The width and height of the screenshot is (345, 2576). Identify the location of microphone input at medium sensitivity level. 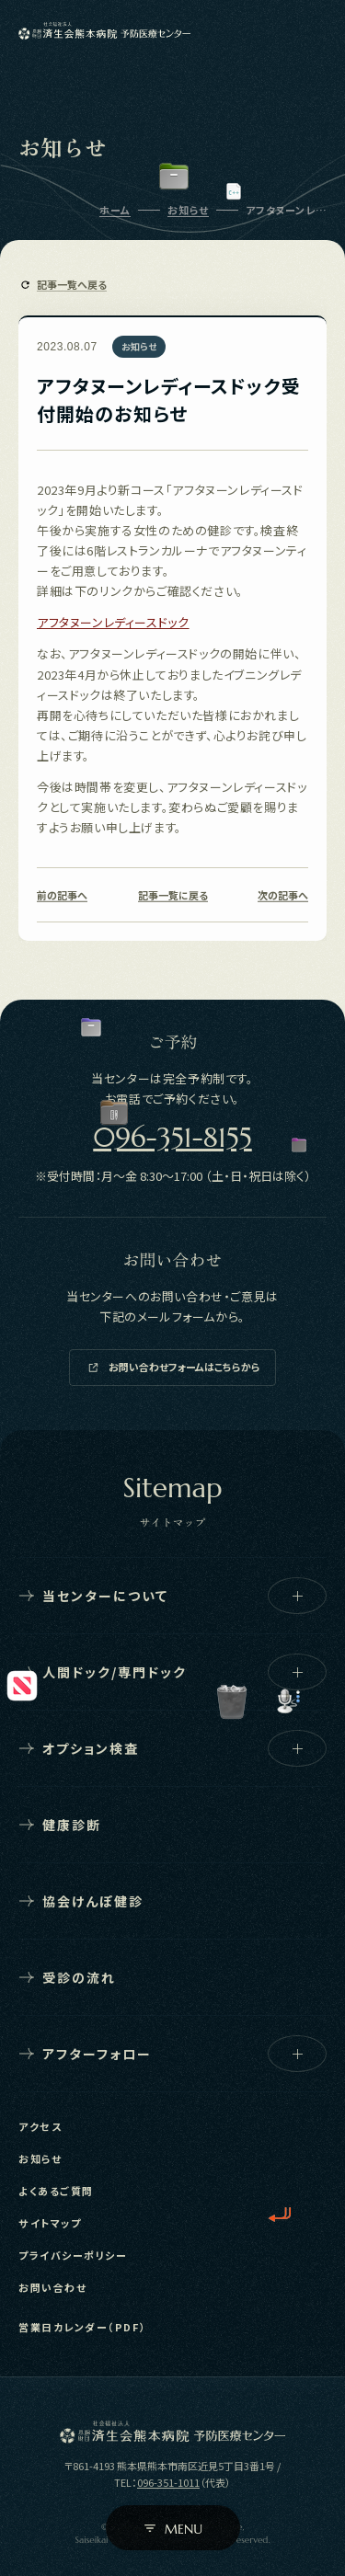
(289, 1701).